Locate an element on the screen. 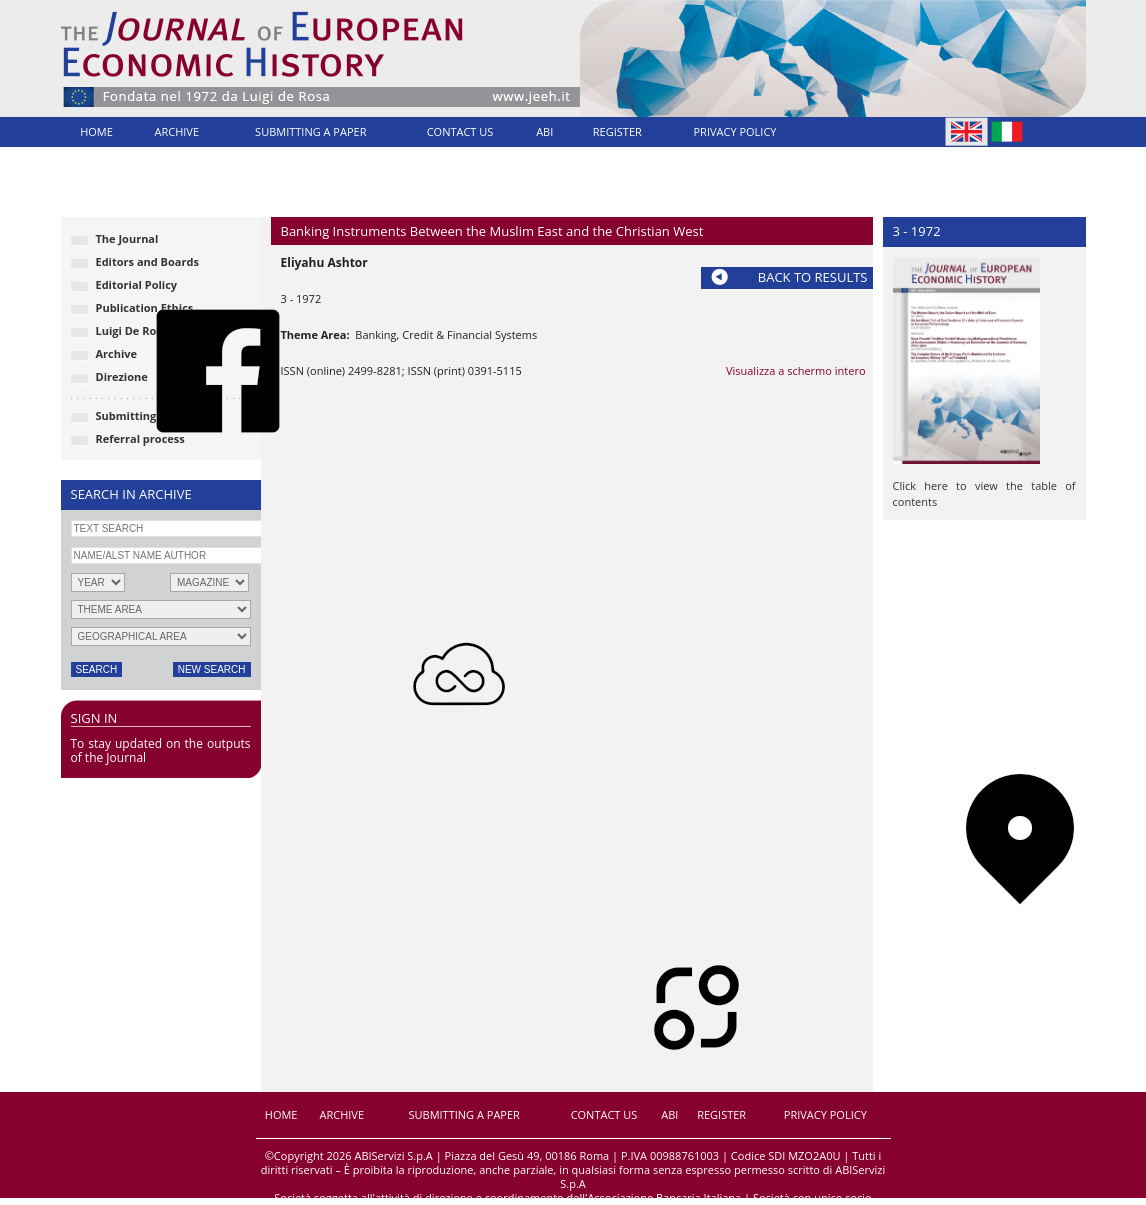 The height and width of the screenshot is (1205, 1146). open facebook app is located at coordinates (218, 371).